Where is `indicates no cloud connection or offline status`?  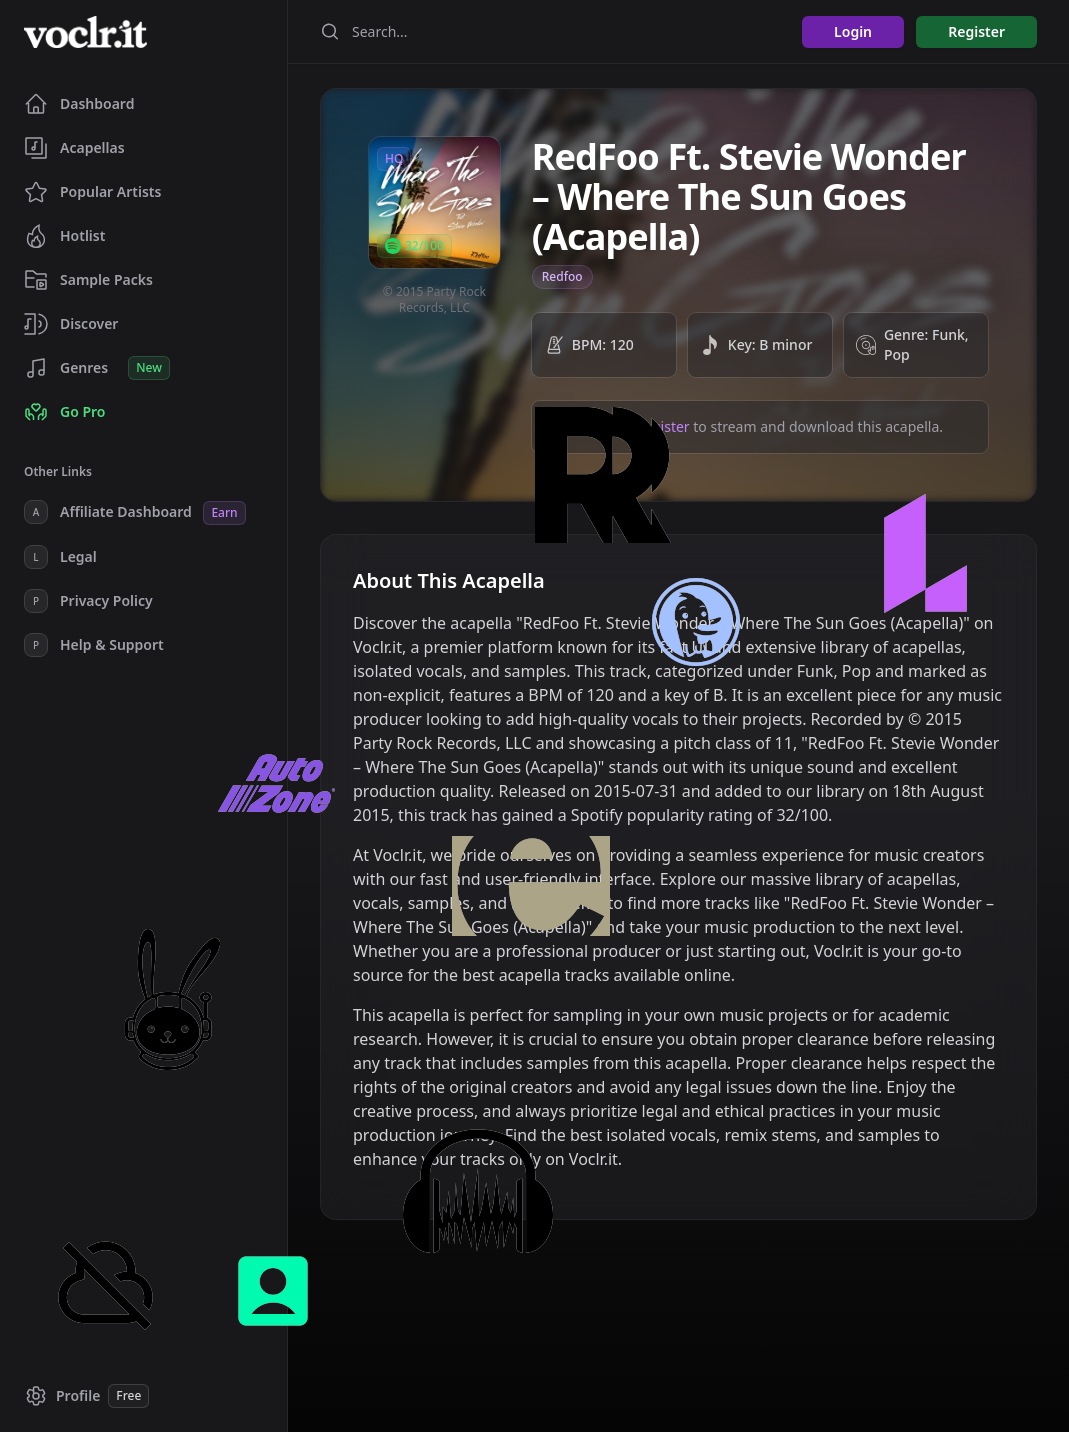 indicates no cloud connection or offline status is located at coordinates (105, 1284).